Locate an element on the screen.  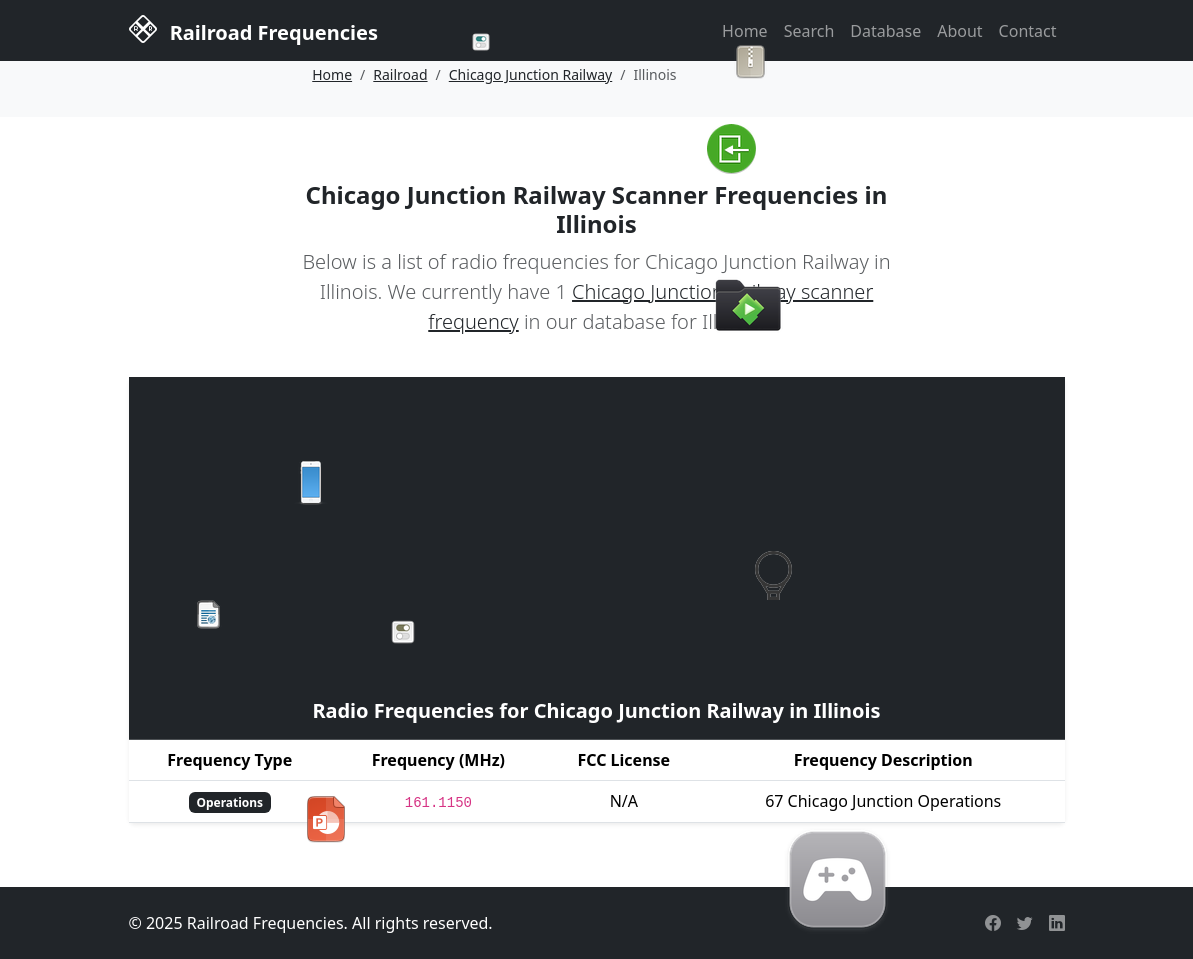
start the welcome tour or onboarding guide is located at coordinates (773, 575).